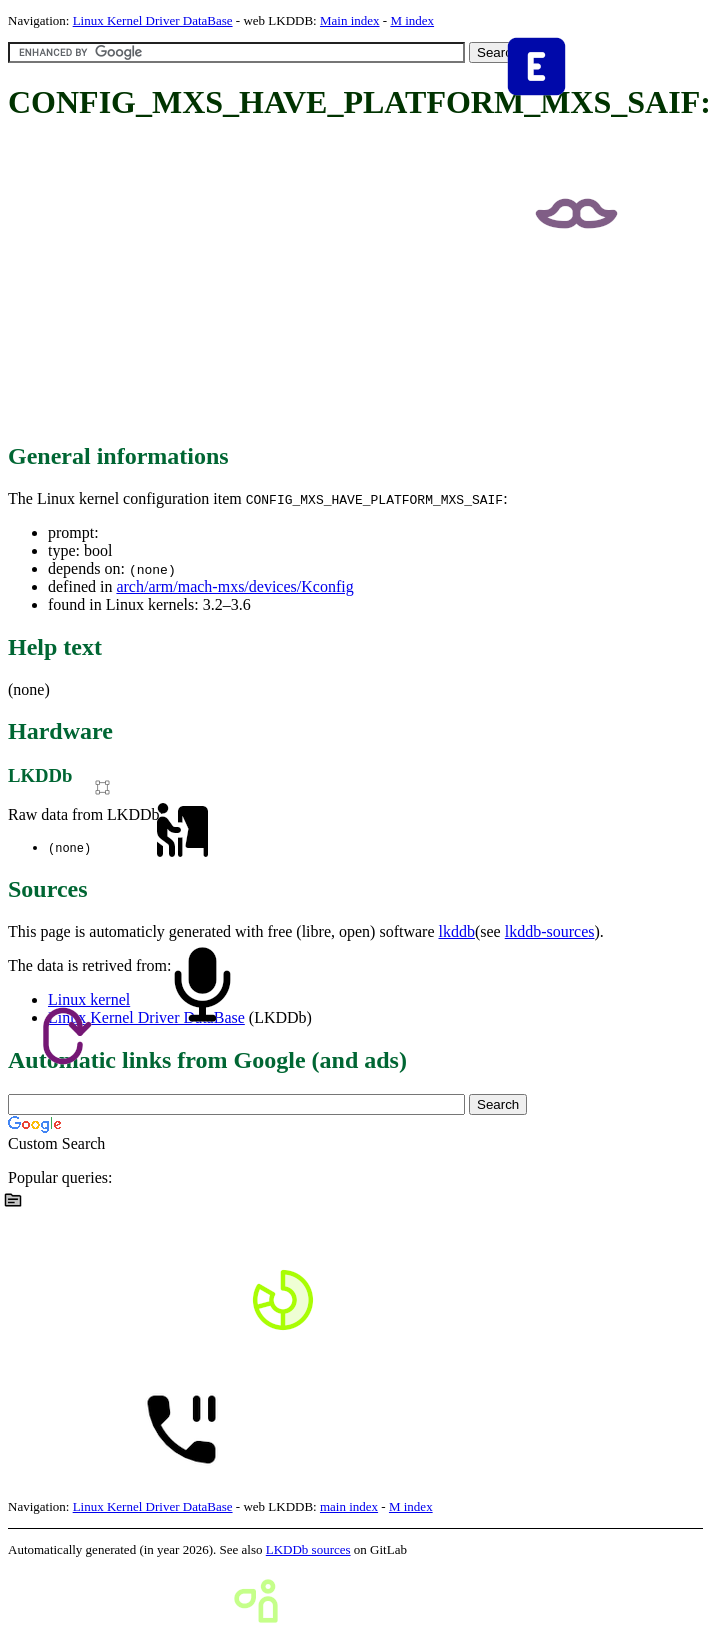 The height and width of the screenshot is (1632, 711). What do you see at coordinates (283, 1300) in the screenshot?
I see `view analytics breakdown` at bounding box center [283, 1300].